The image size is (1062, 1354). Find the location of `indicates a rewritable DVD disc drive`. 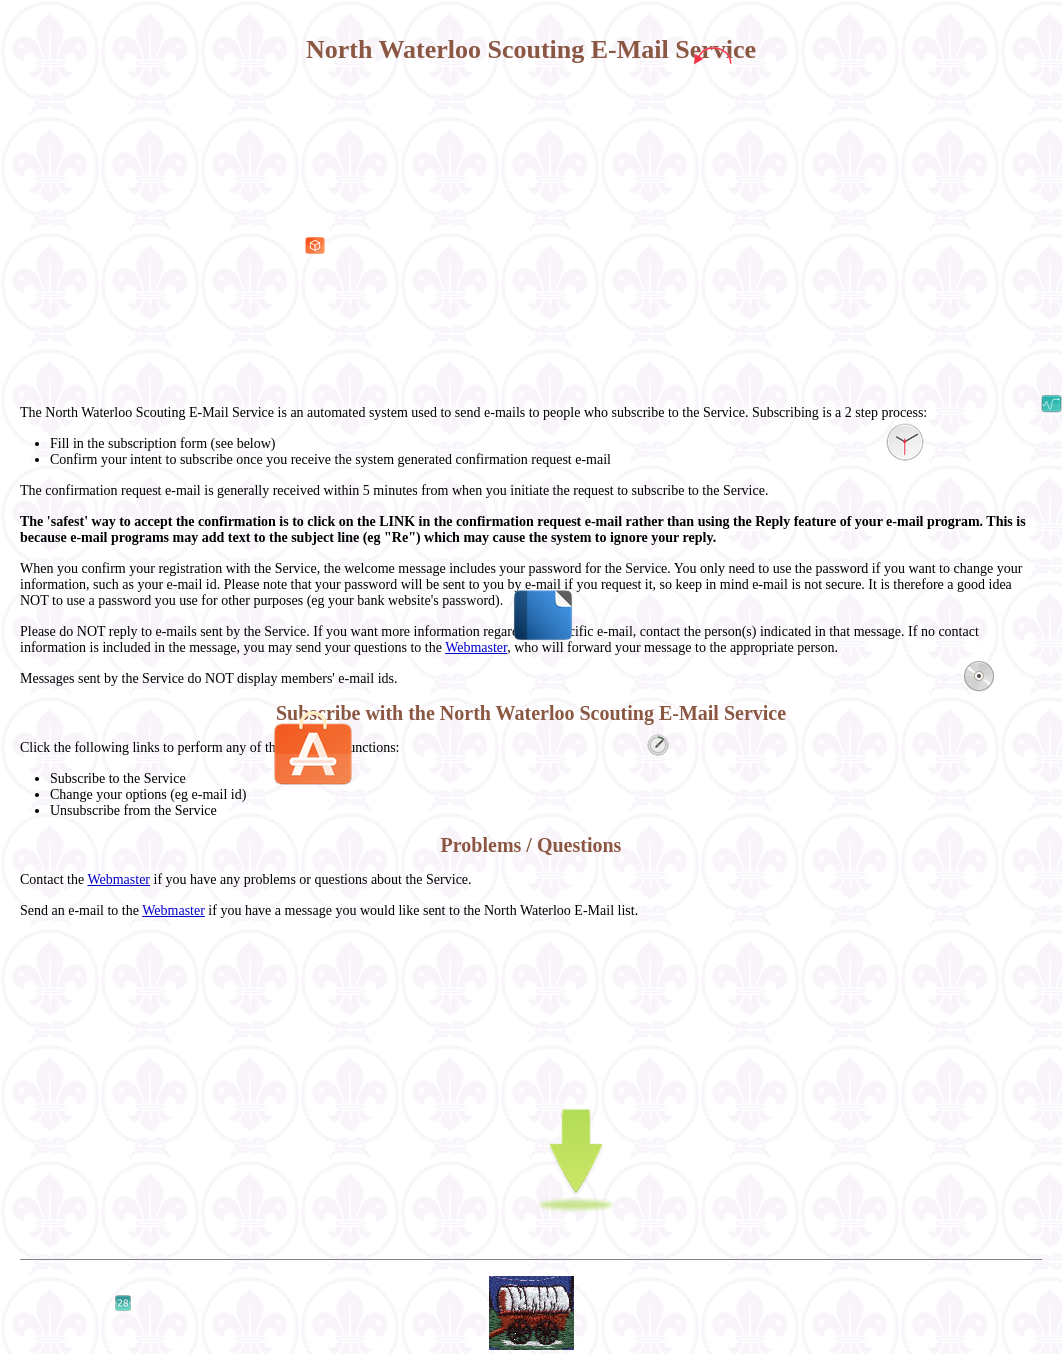

indicates a rewritable DVD disc drive is located at coordinates (979, 676).